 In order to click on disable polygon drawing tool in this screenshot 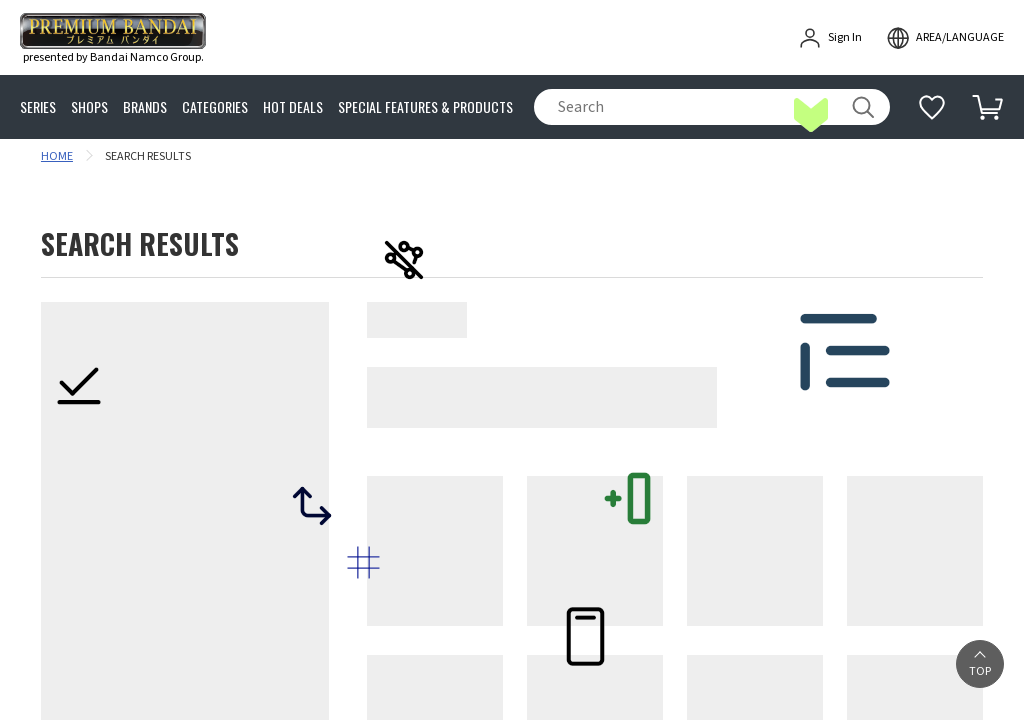, I will do `click(404, 260)`.